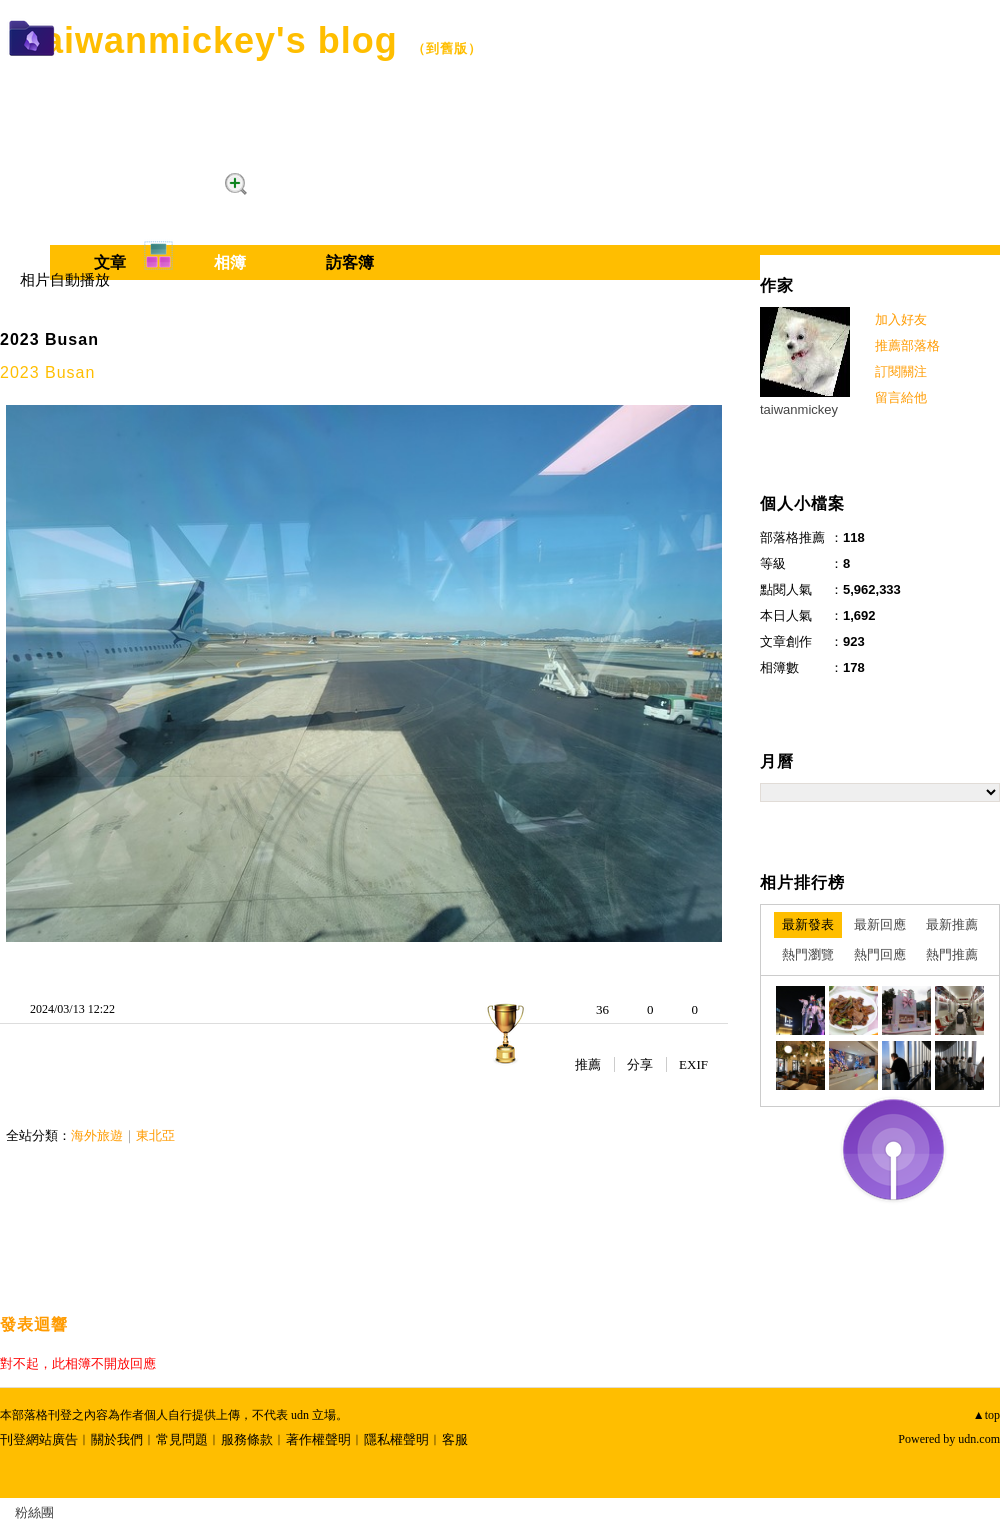 The image size is (1000, 1528). What do you see at coordinates (507, 1033) in the screenshot?
I see `indicates third place or bronze-tier achievement` at bounding box center [507, 1033].